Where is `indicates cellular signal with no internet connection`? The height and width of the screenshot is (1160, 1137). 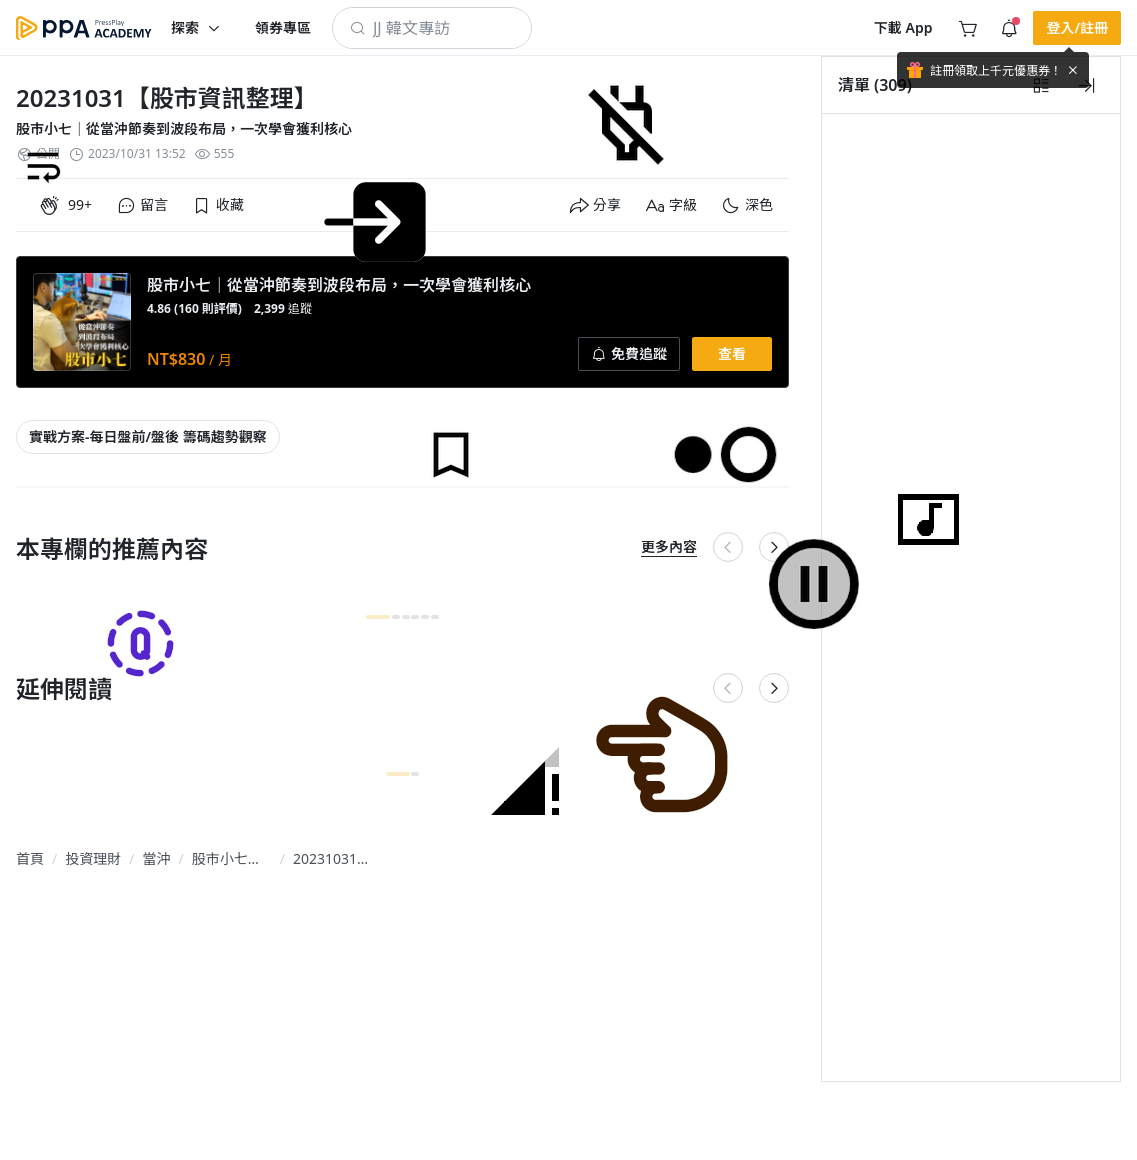
indicates cellular signal with no internet connection is located at coordinates (525, 781).